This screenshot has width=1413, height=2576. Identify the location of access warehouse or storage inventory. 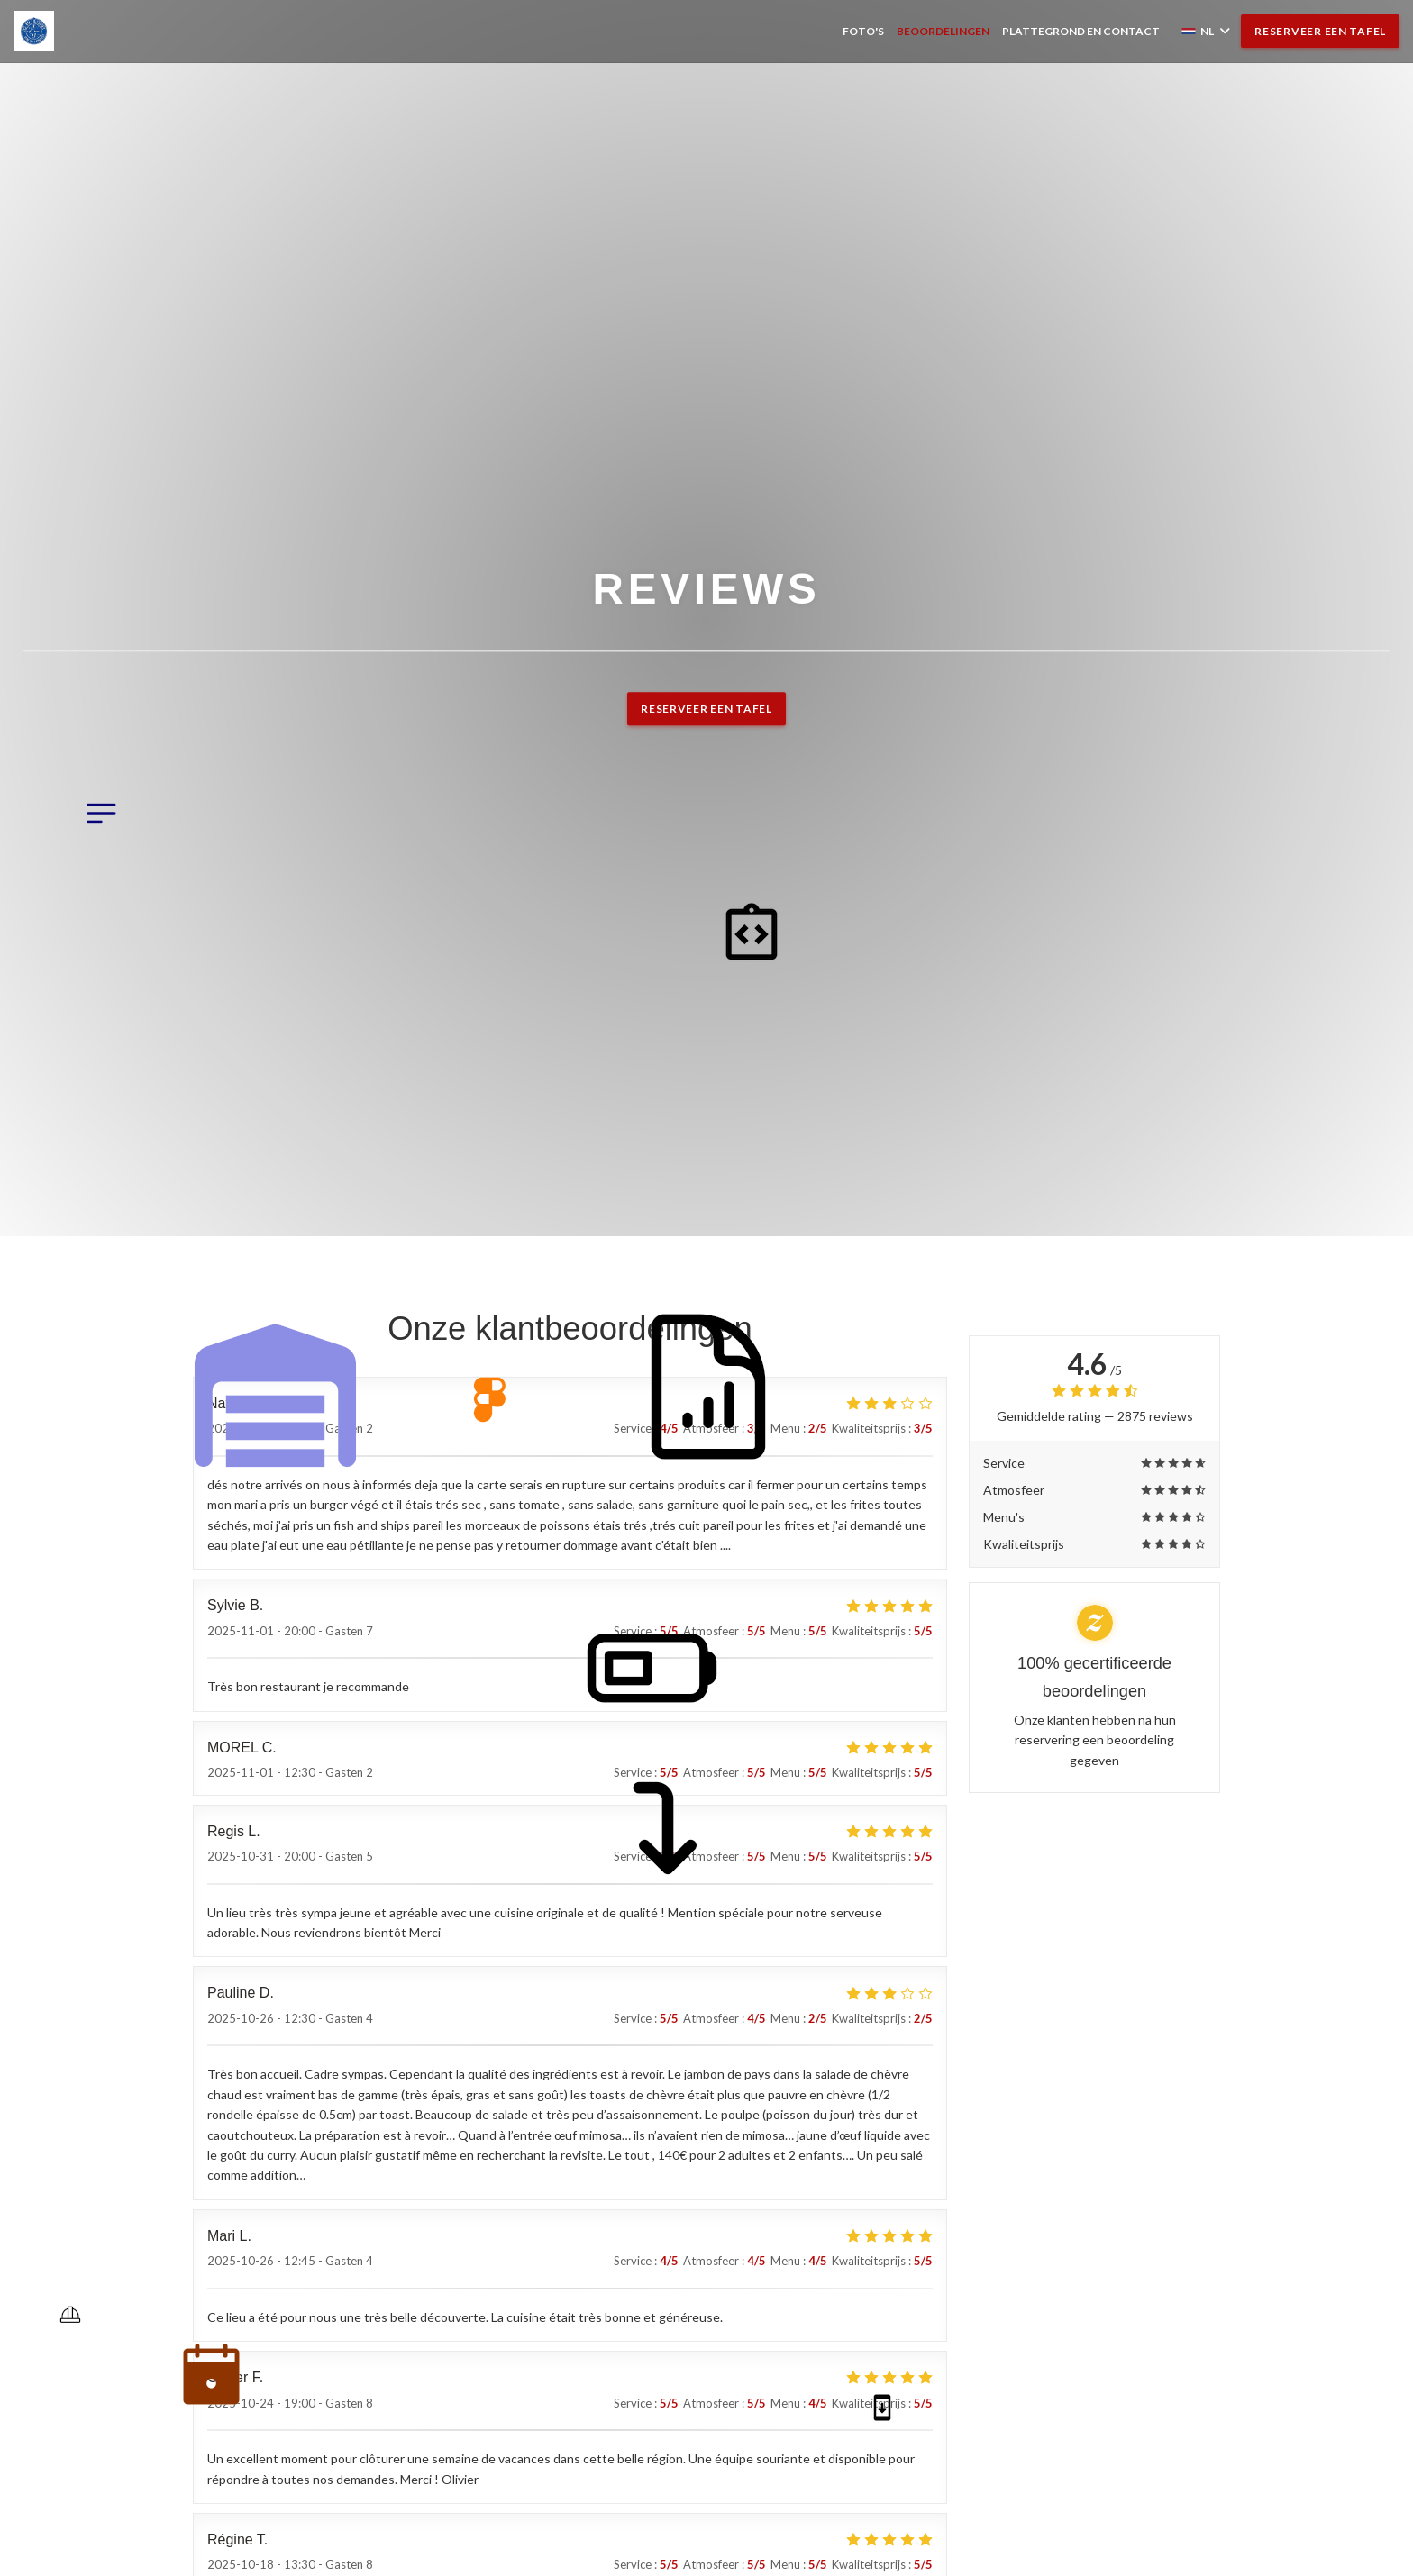
(275, 1395).